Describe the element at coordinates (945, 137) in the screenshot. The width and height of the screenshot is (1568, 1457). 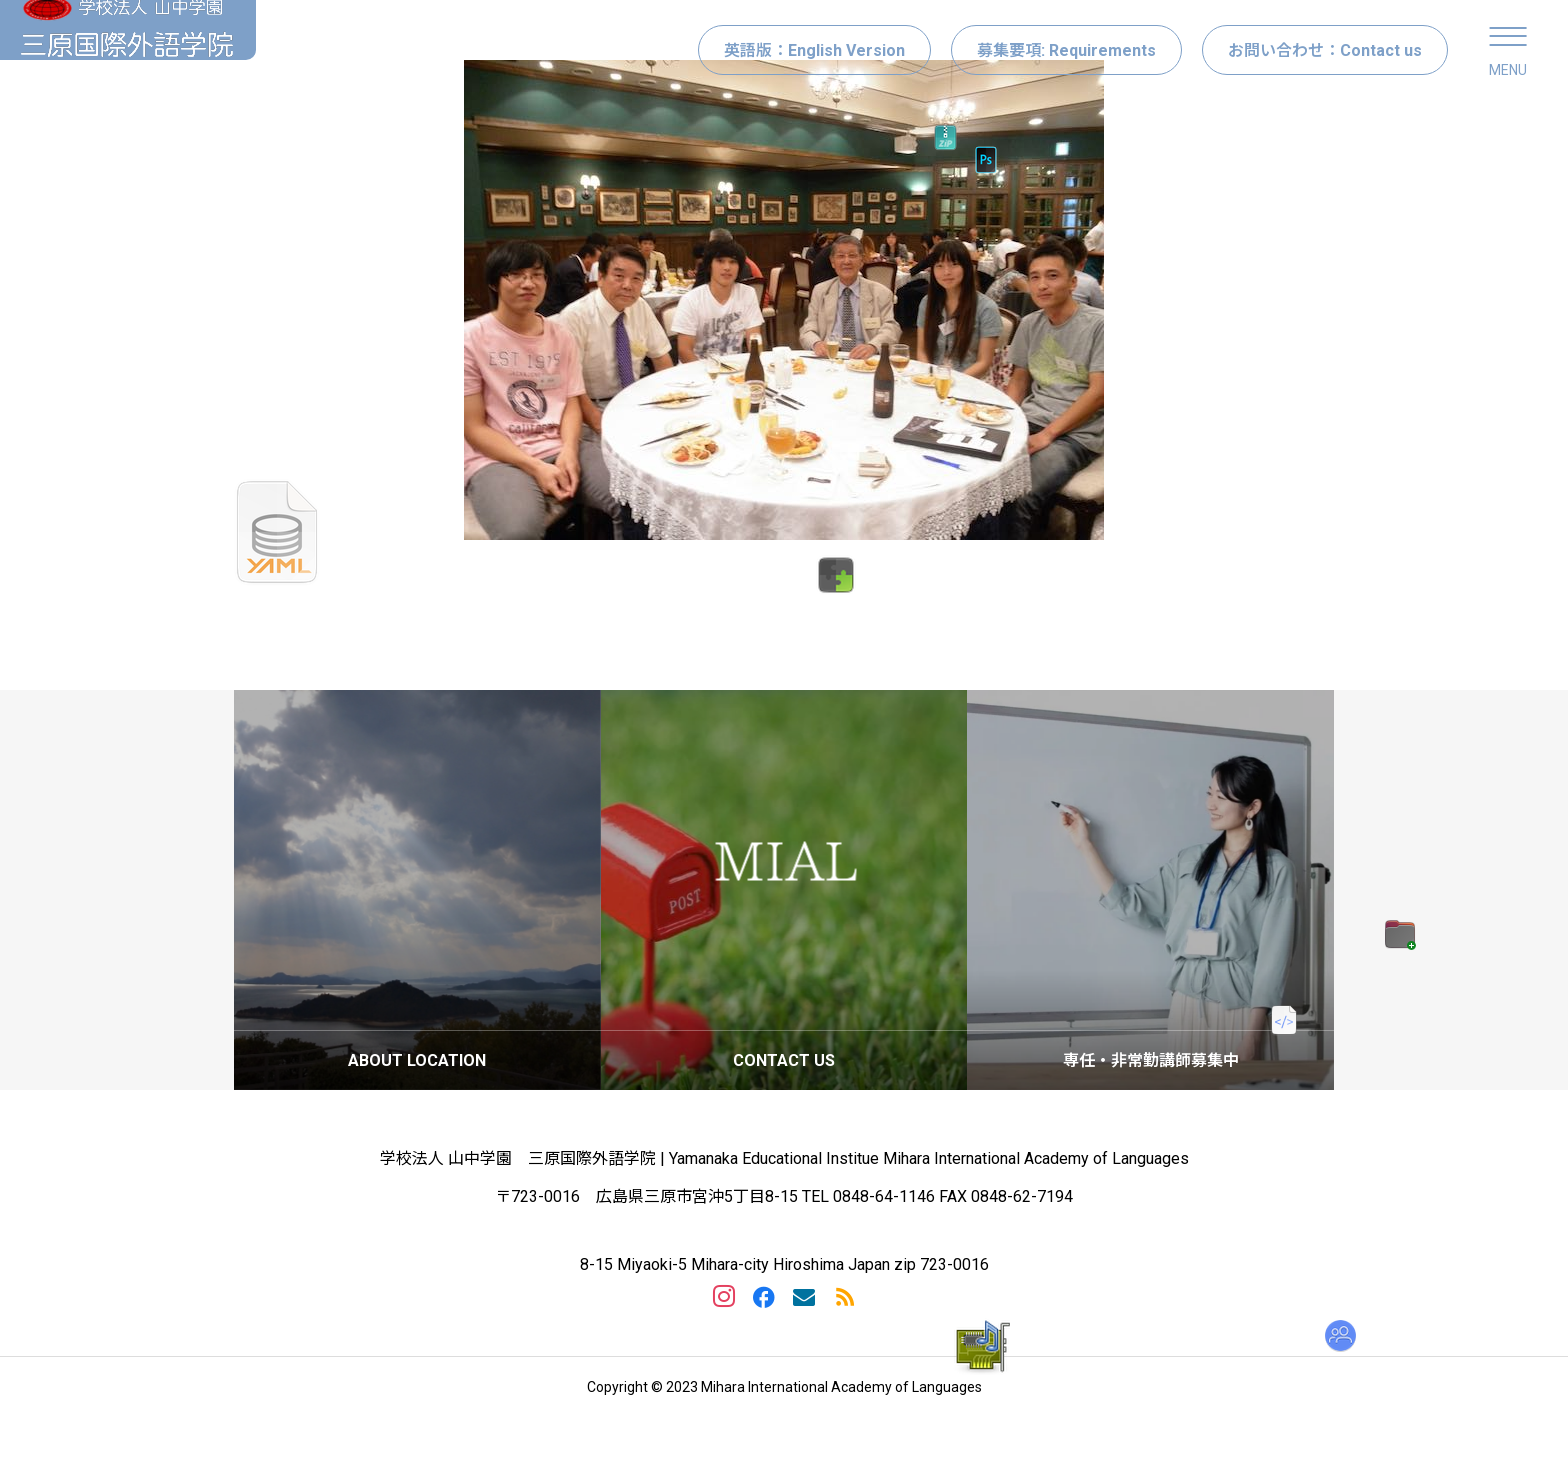
I see `compressed zip archive file` at that location.